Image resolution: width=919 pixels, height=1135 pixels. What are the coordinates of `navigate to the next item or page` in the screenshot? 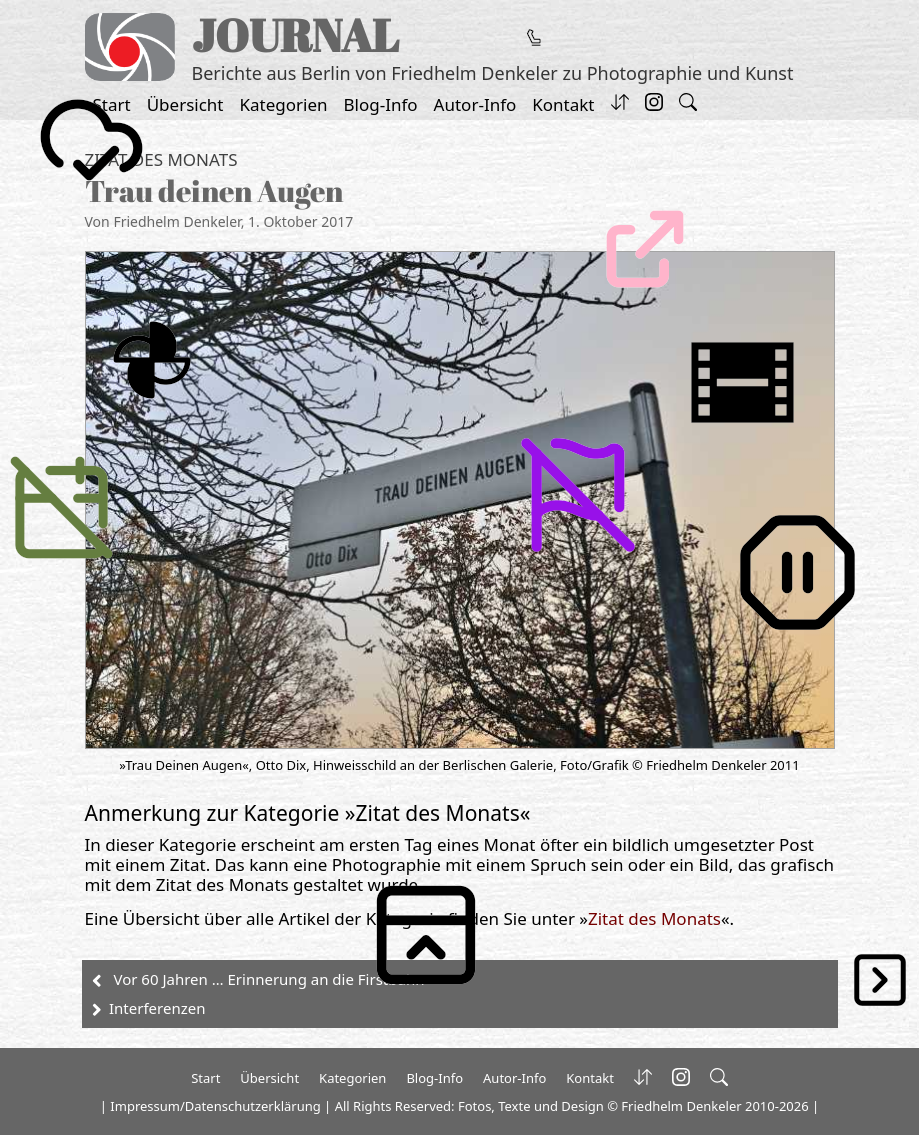 It's located at (880, 980).